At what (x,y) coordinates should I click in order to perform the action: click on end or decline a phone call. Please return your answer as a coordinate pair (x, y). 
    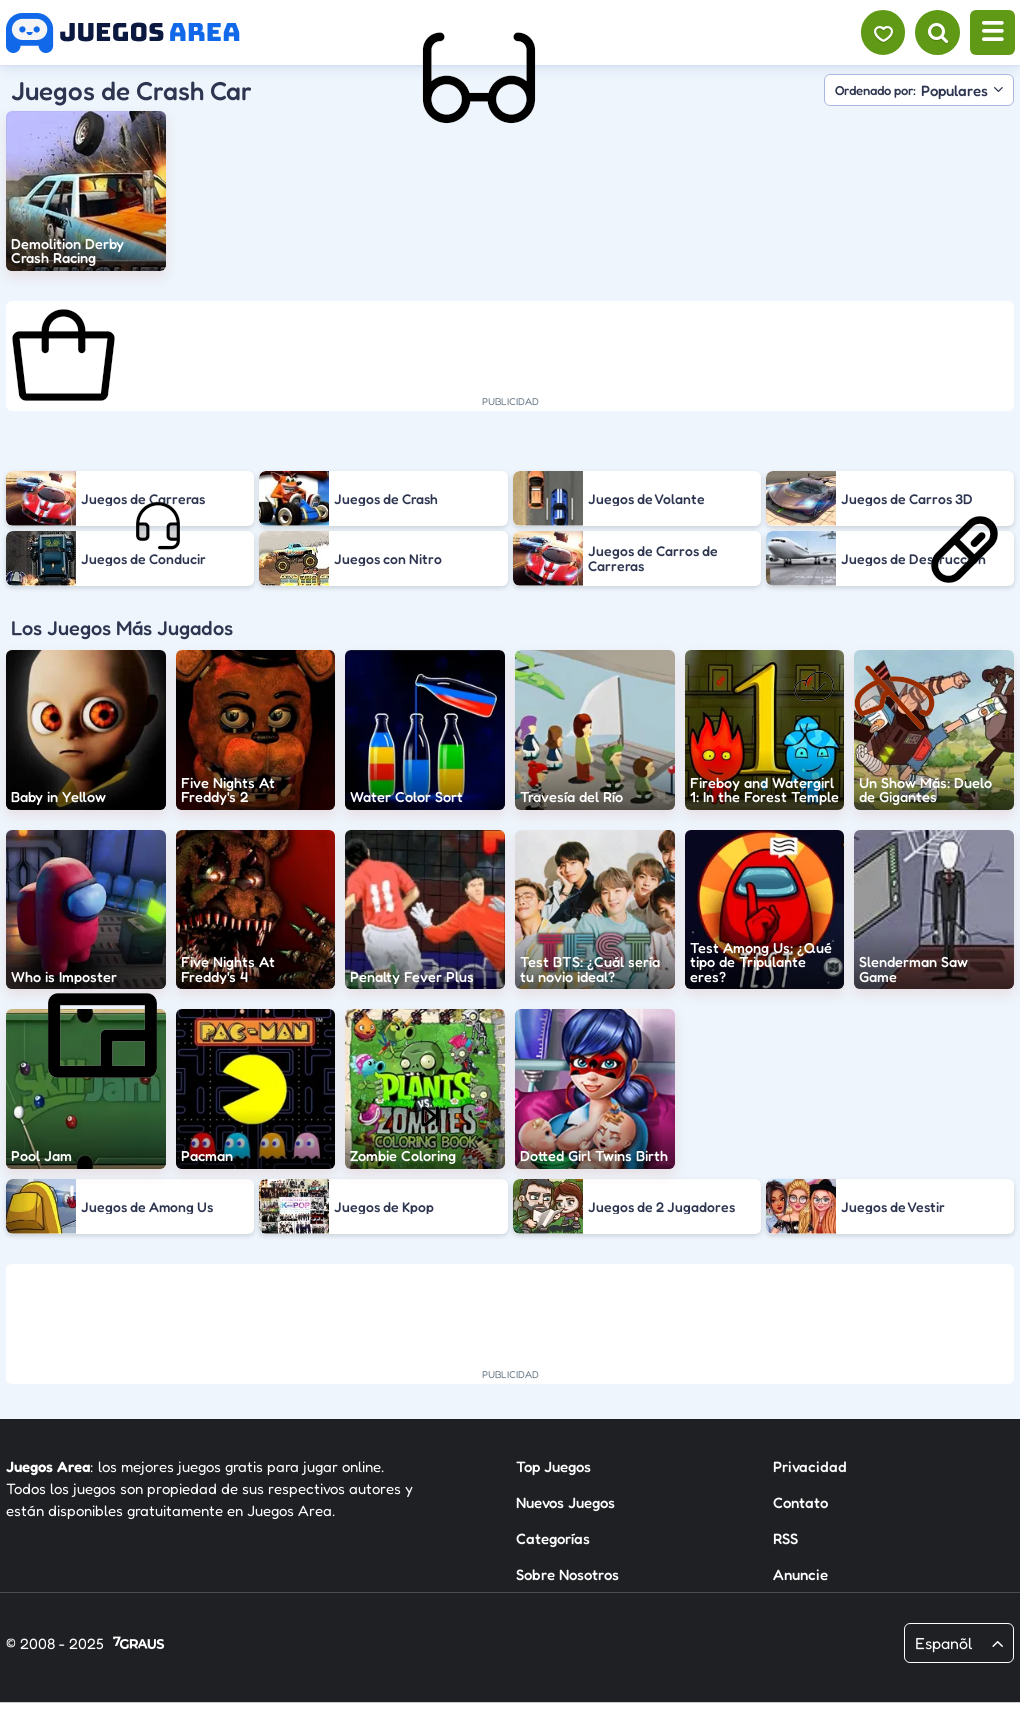
    Looking at the image, I should click on (894, 697).